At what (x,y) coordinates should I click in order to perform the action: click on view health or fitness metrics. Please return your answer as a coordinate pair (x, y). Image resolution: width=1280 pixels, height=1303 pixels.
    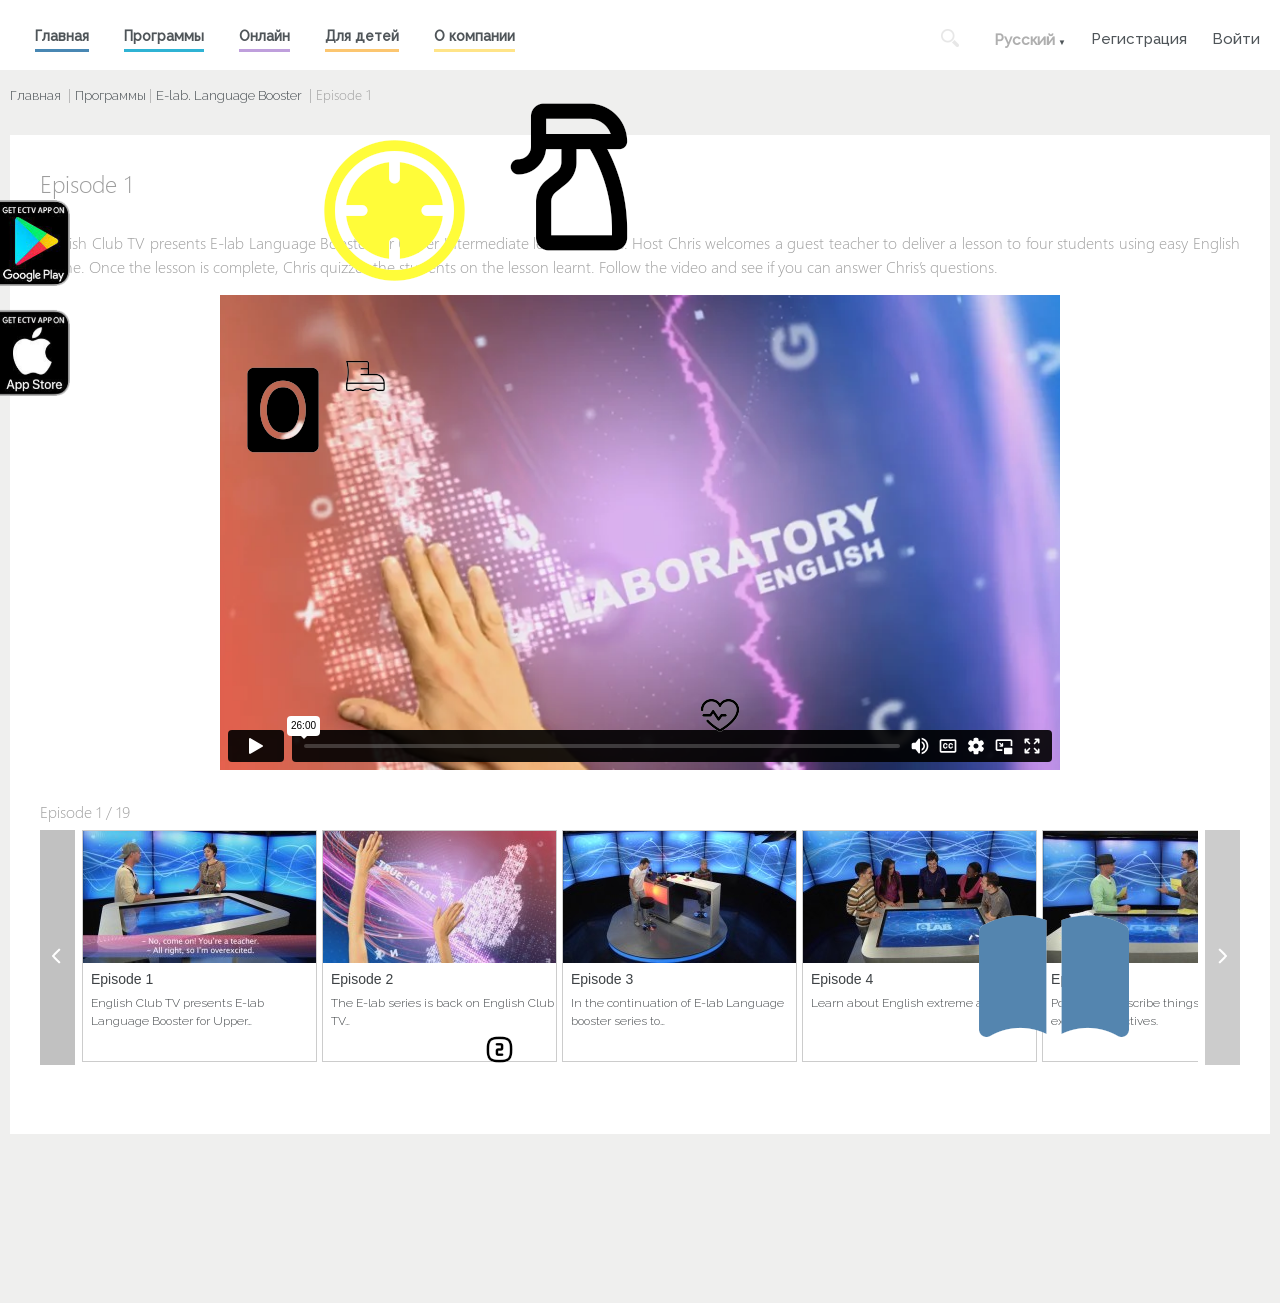
    Looking at the image, I should click on (720, 714).